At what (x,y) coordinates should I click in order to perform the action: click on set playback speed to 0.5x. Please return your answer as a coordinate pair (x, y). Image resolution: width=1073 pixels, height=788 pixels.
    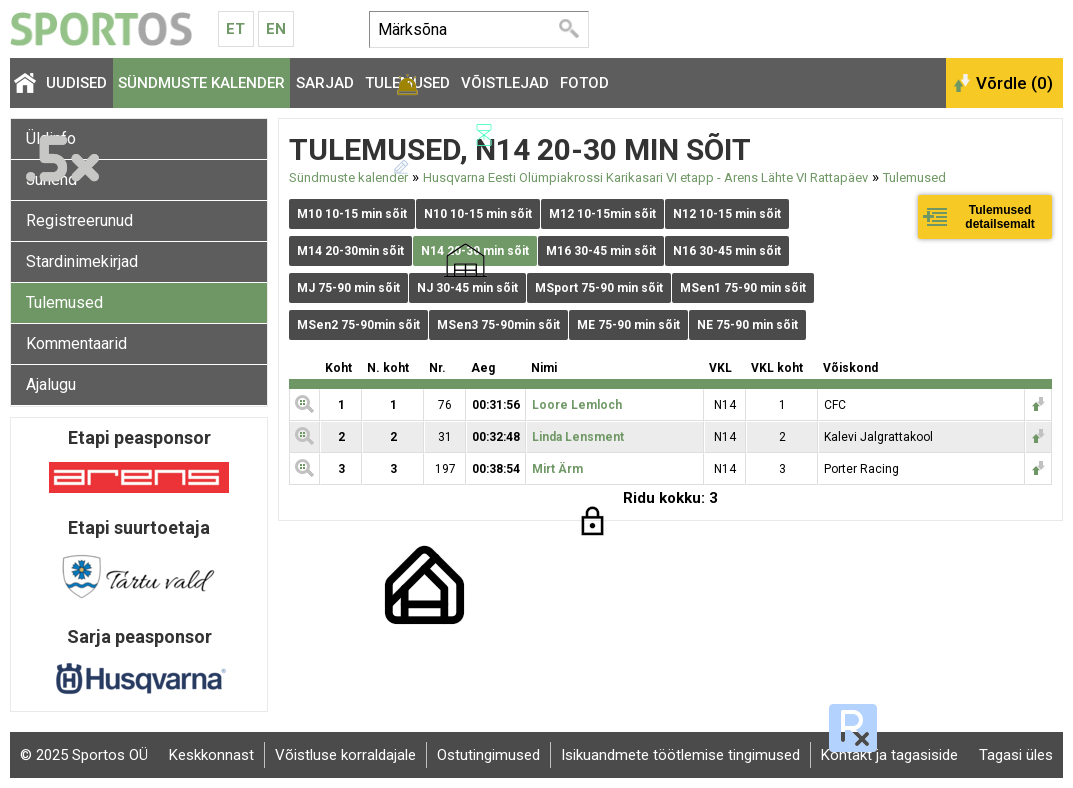
    Looking at the image, I should click on (62, 158).